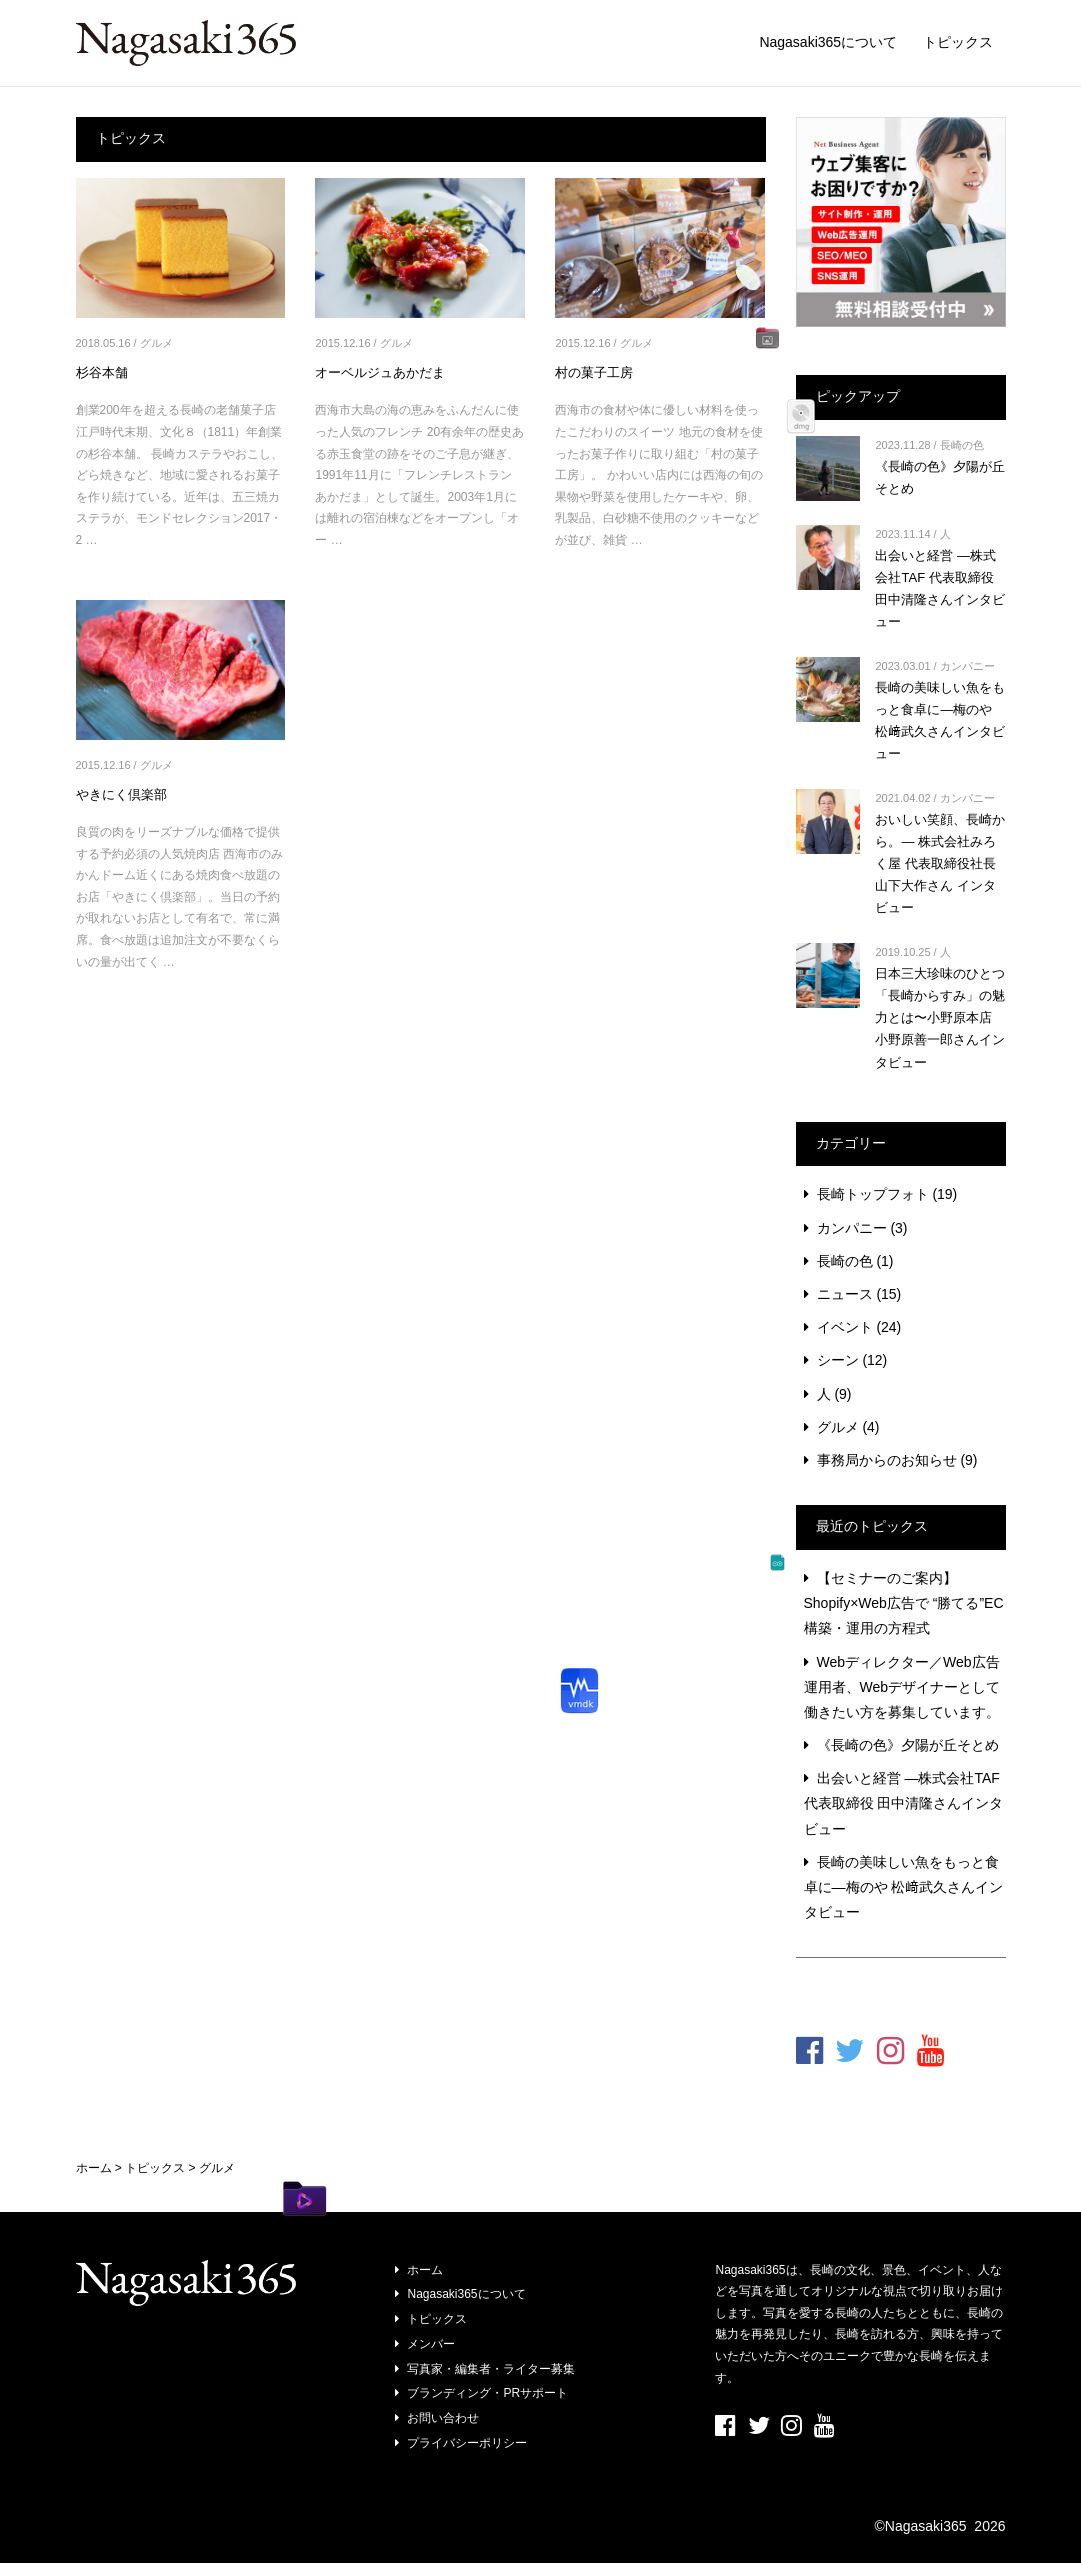  Describe the element at coordinates (304, 2199) in the screenshot. I see `open wondershare vidair video files folder` at that location.